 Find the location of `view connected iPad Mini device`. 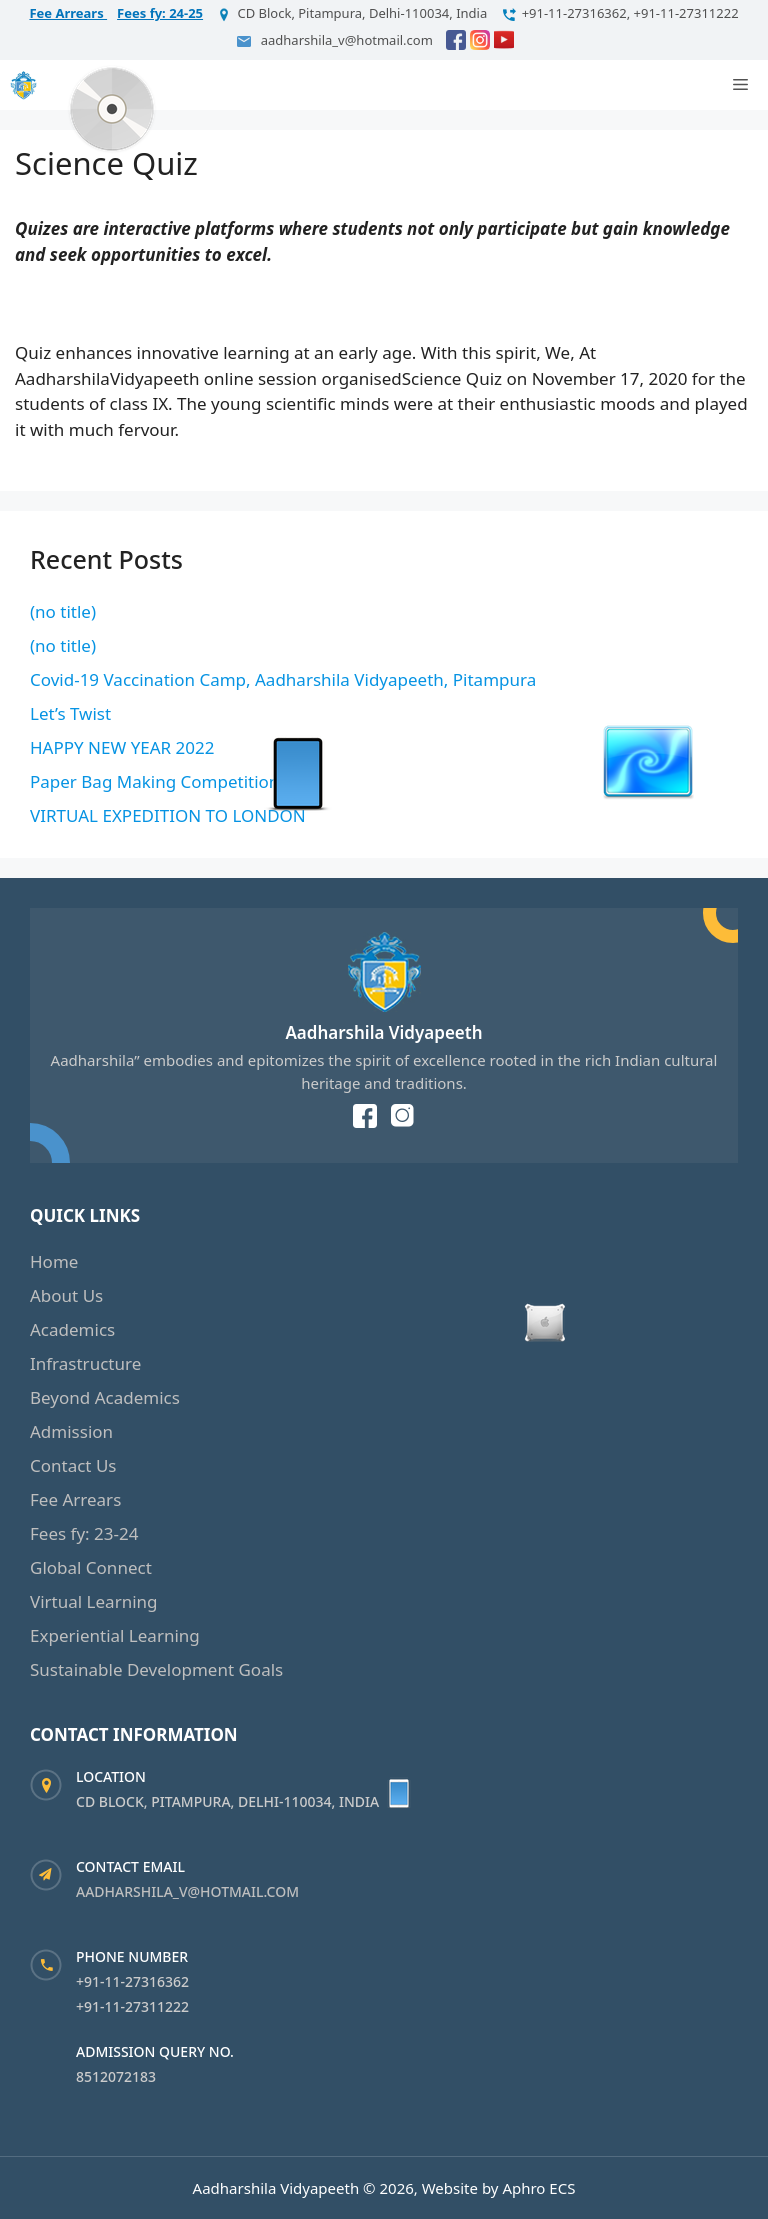

view connected iPad Mini device is located at coordinates (399, 1791).